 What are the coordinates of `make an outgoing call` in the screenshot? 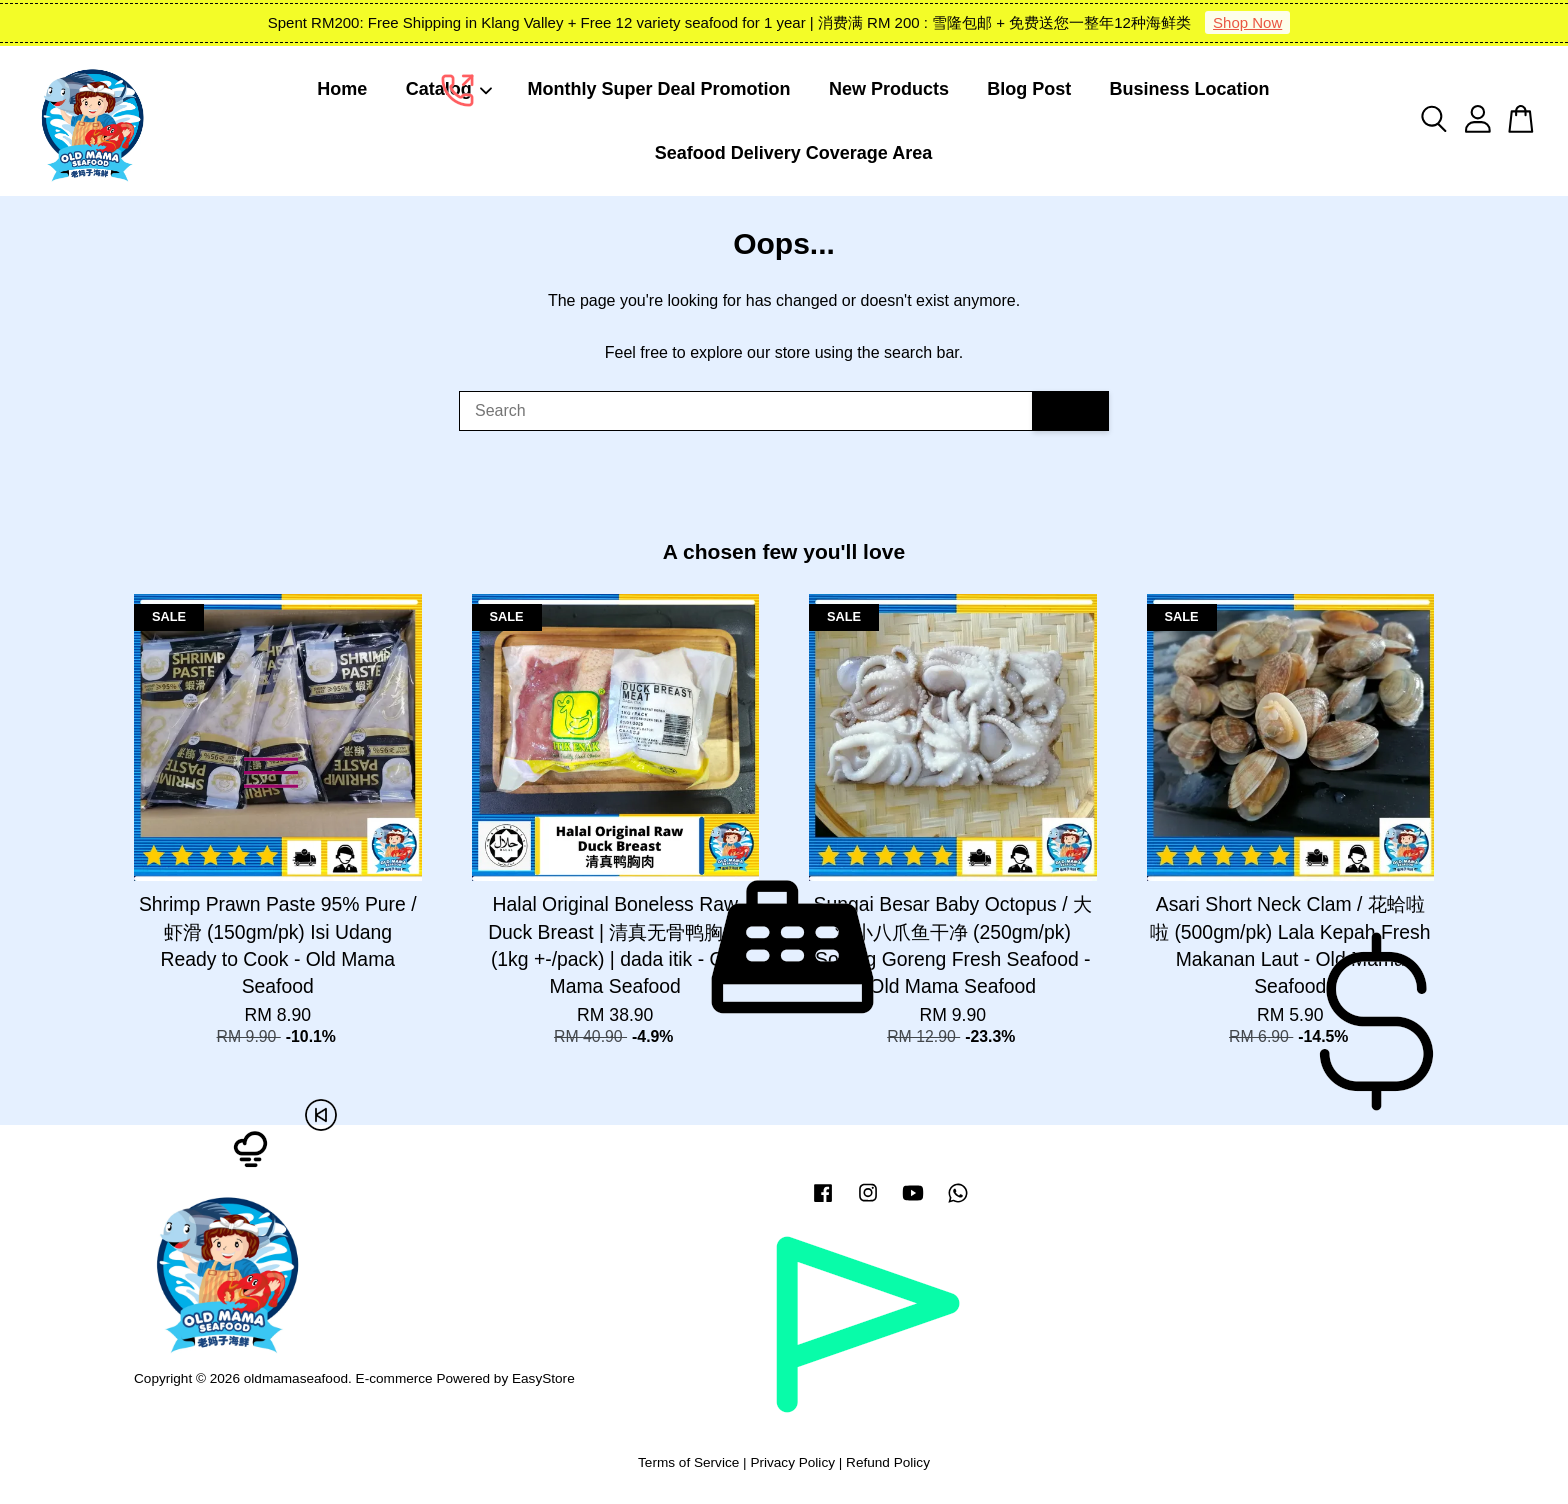 It's located at (457, 90).